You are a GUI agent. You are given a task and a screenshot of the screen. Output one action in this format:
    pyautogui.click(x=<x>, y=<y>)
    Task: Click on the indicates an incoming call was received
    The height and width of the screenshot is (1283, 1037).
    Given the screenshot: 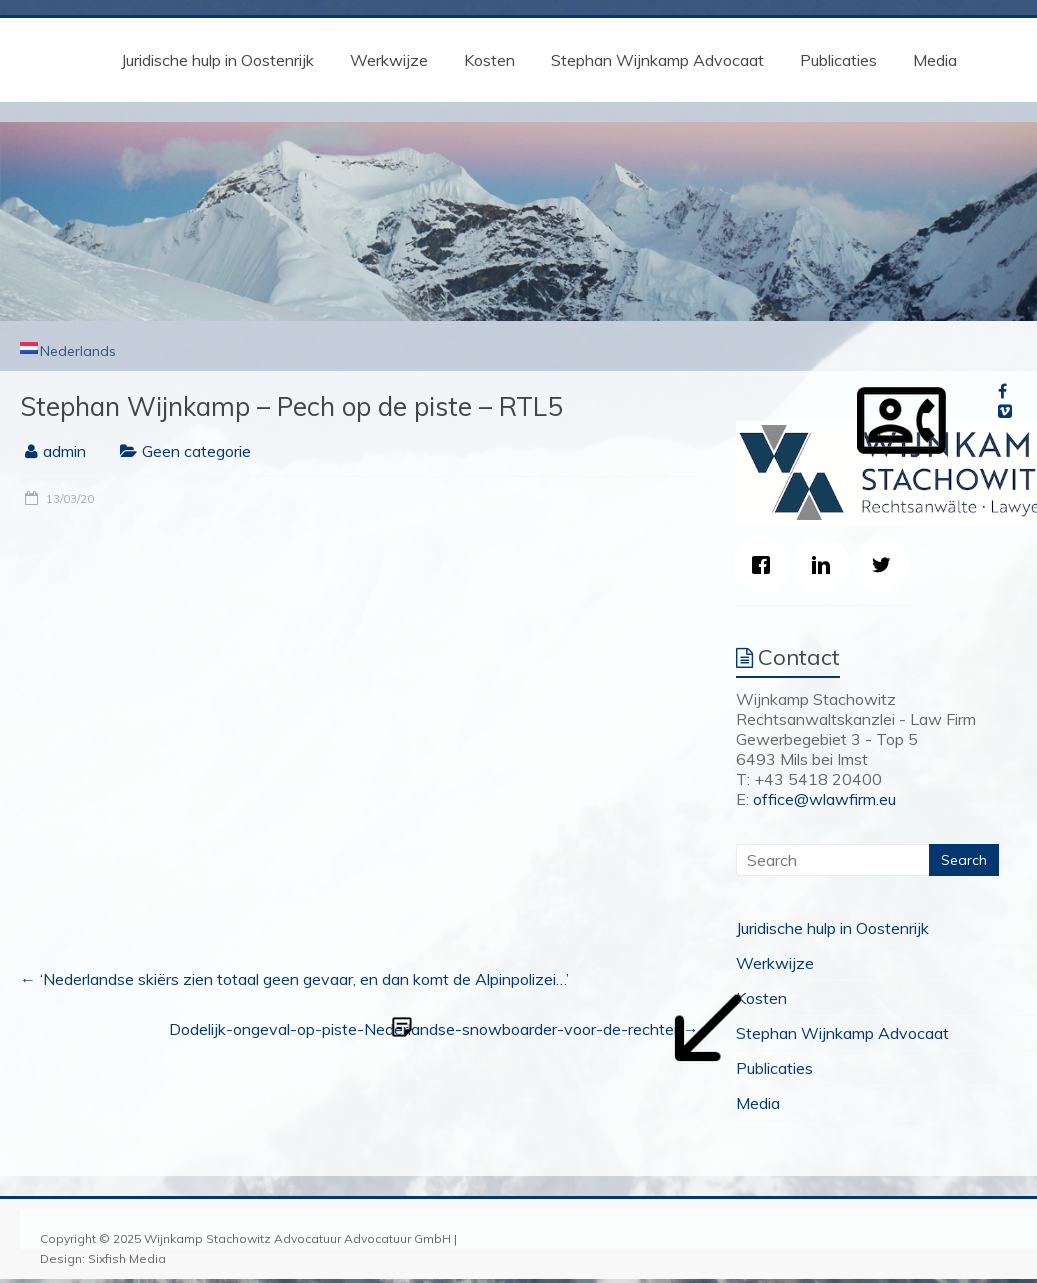 What is the action you would take?
    pyautogui.click(x=707, y=1029)
    